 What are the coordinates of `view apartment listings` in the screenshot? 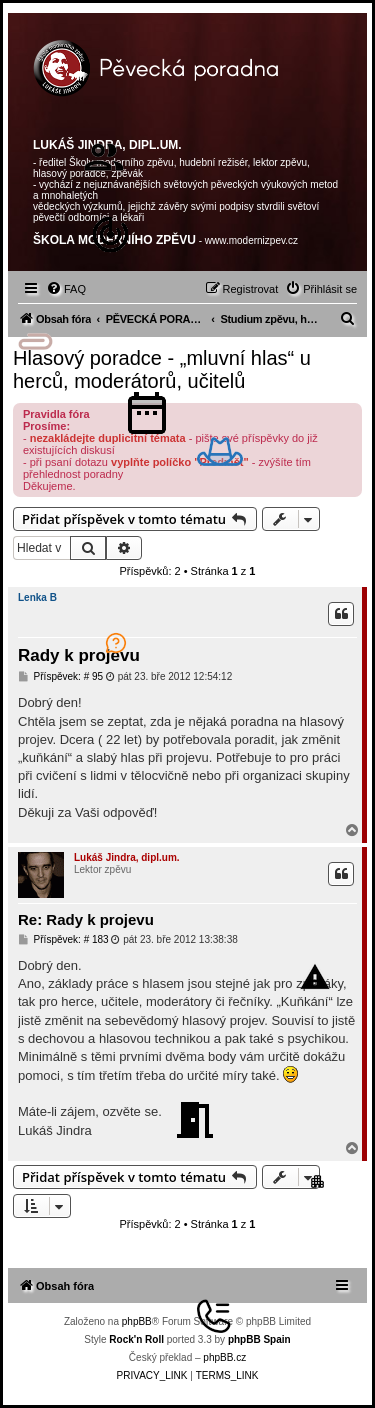 It's located at (317, 1181).